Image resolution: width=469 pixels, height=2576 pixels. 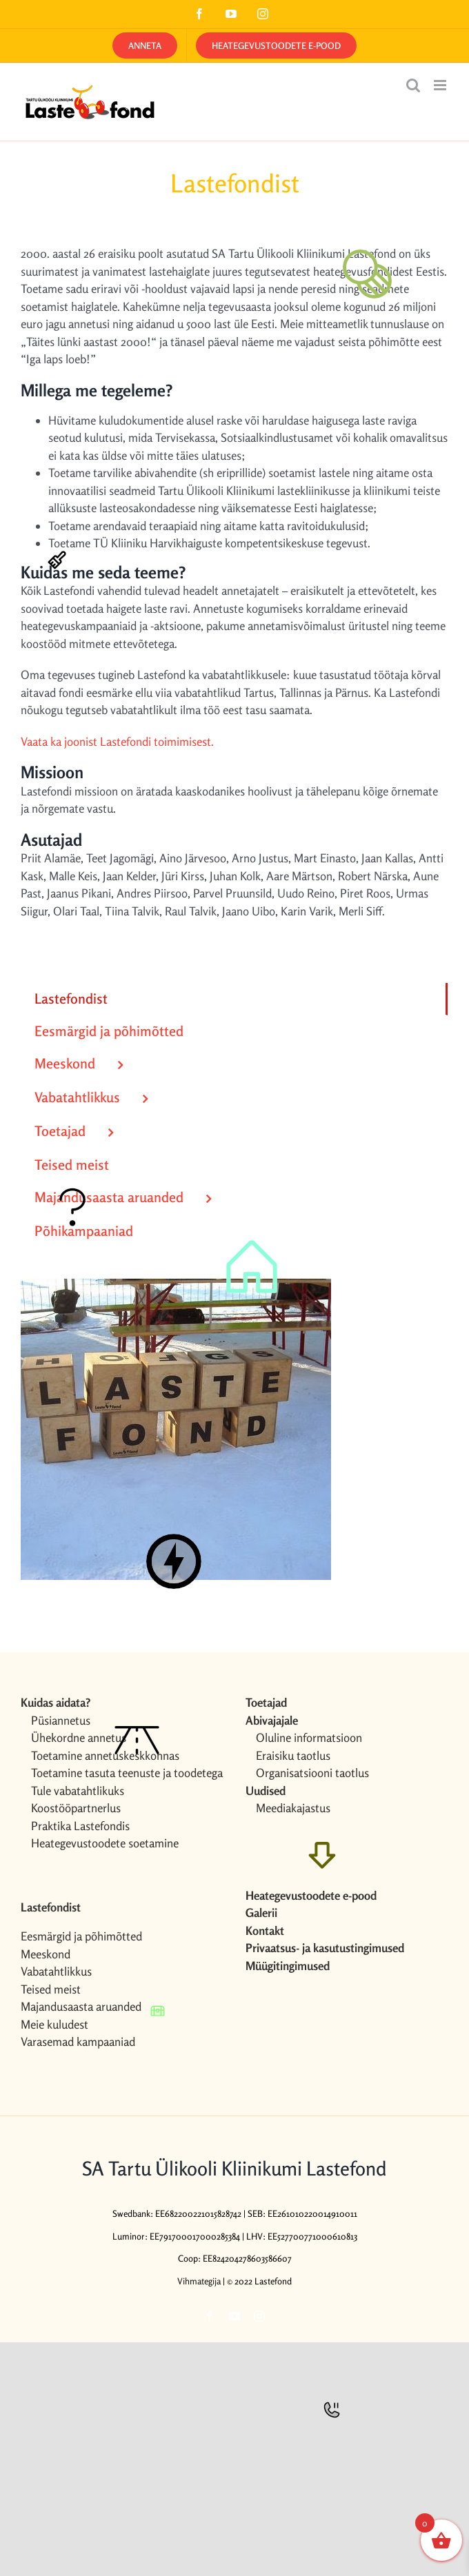 What do you see at coordinates (252, 1268) in the screenshot?
I see `navigate to home screen` at bounding box center [252, 1268].